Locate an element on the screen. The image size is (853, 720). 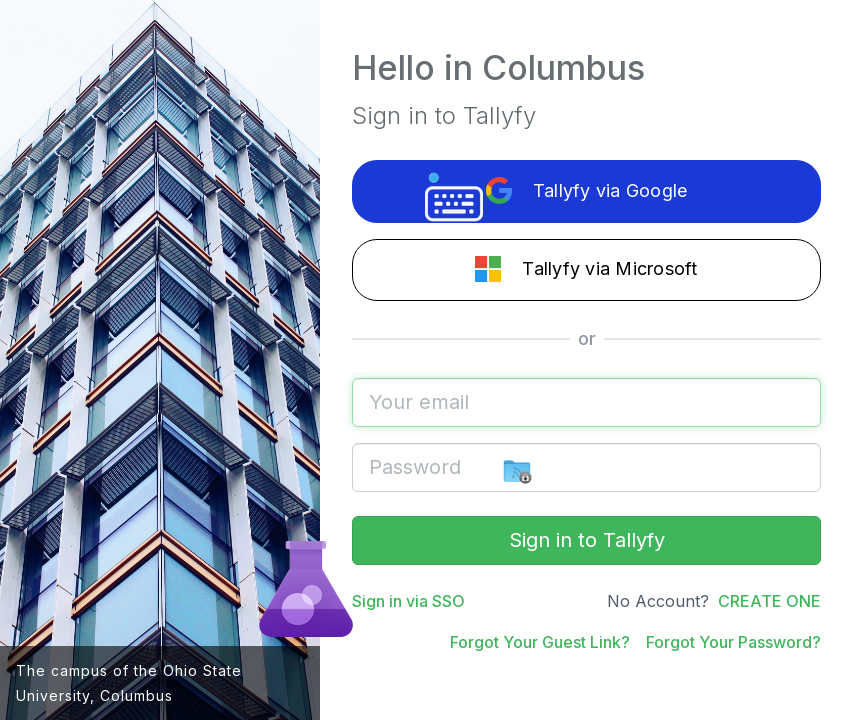
virtual keyboard is currently active is located at coordinates (454, 197).